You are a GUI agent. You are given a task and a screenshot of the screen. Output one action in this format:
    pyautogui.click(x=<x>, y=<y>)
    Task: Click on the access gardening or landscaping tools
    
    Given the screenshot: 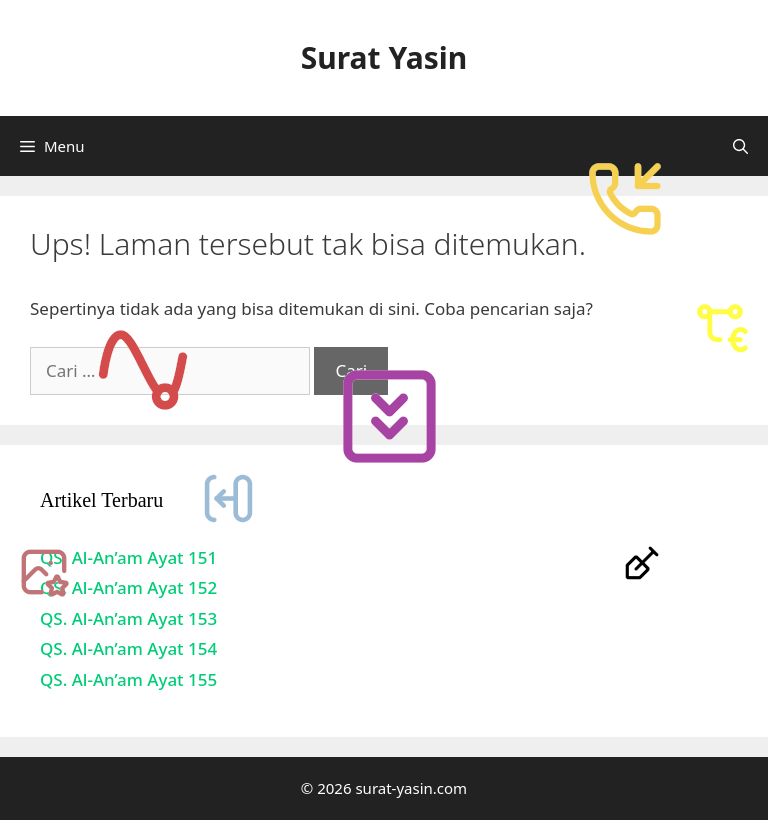 What is the action you would take?
    pyautogui.click(x=641, y=563)
    